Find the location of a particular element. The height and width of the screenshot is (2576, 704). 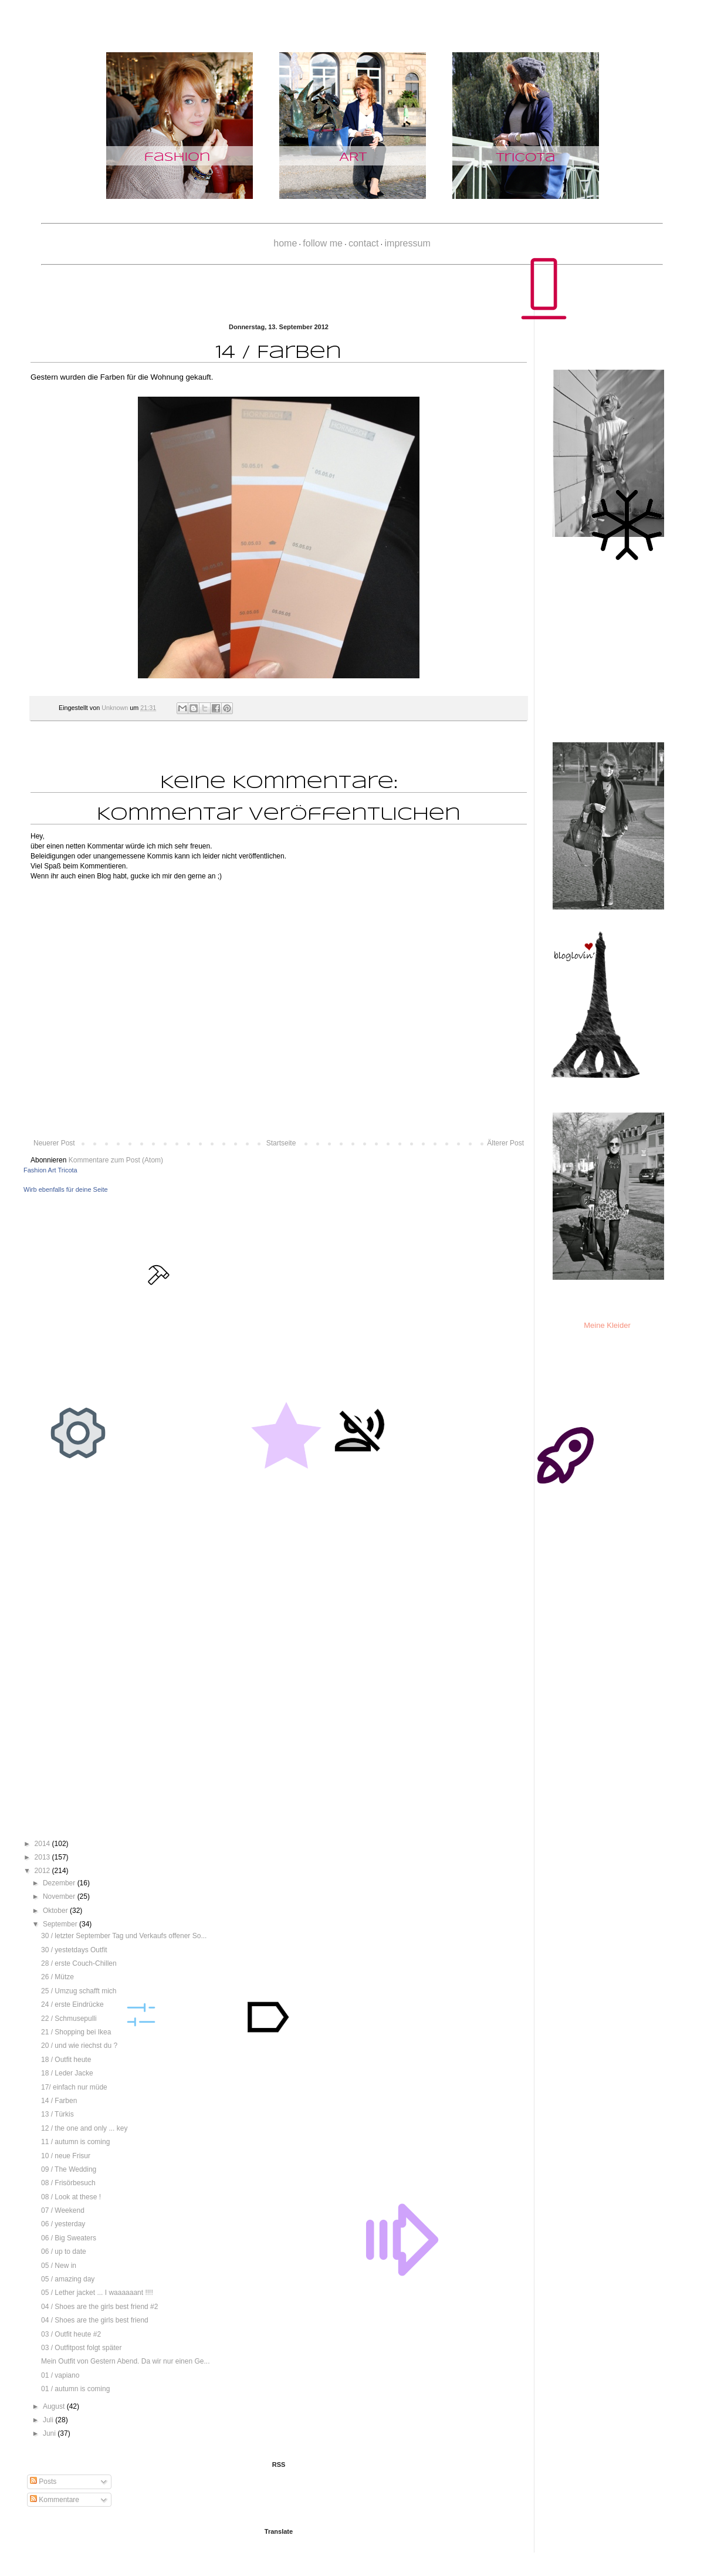

access settings or preferences is located at coordinates (78, 1433).